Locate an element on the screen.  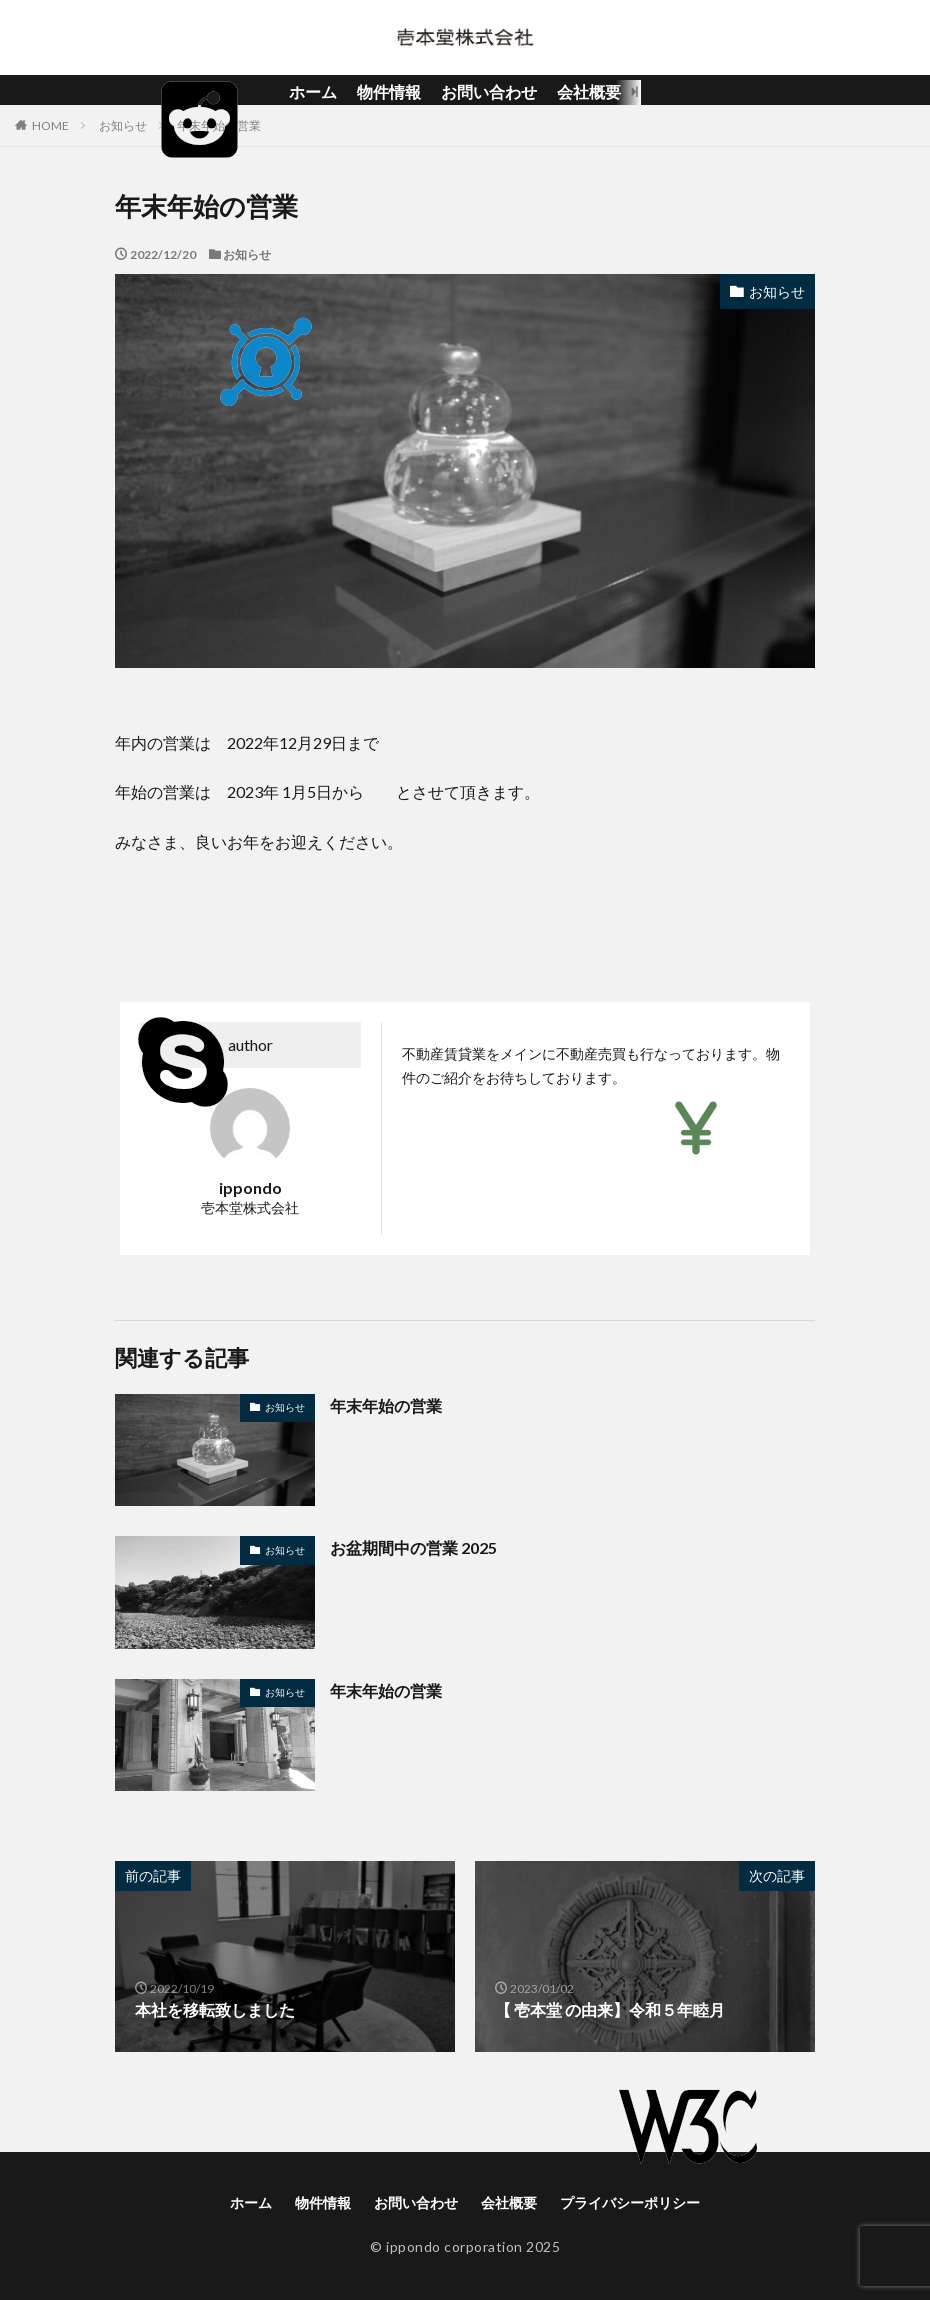
world wide web consortium (w3c) logo is located at coordinates (688, 2124).